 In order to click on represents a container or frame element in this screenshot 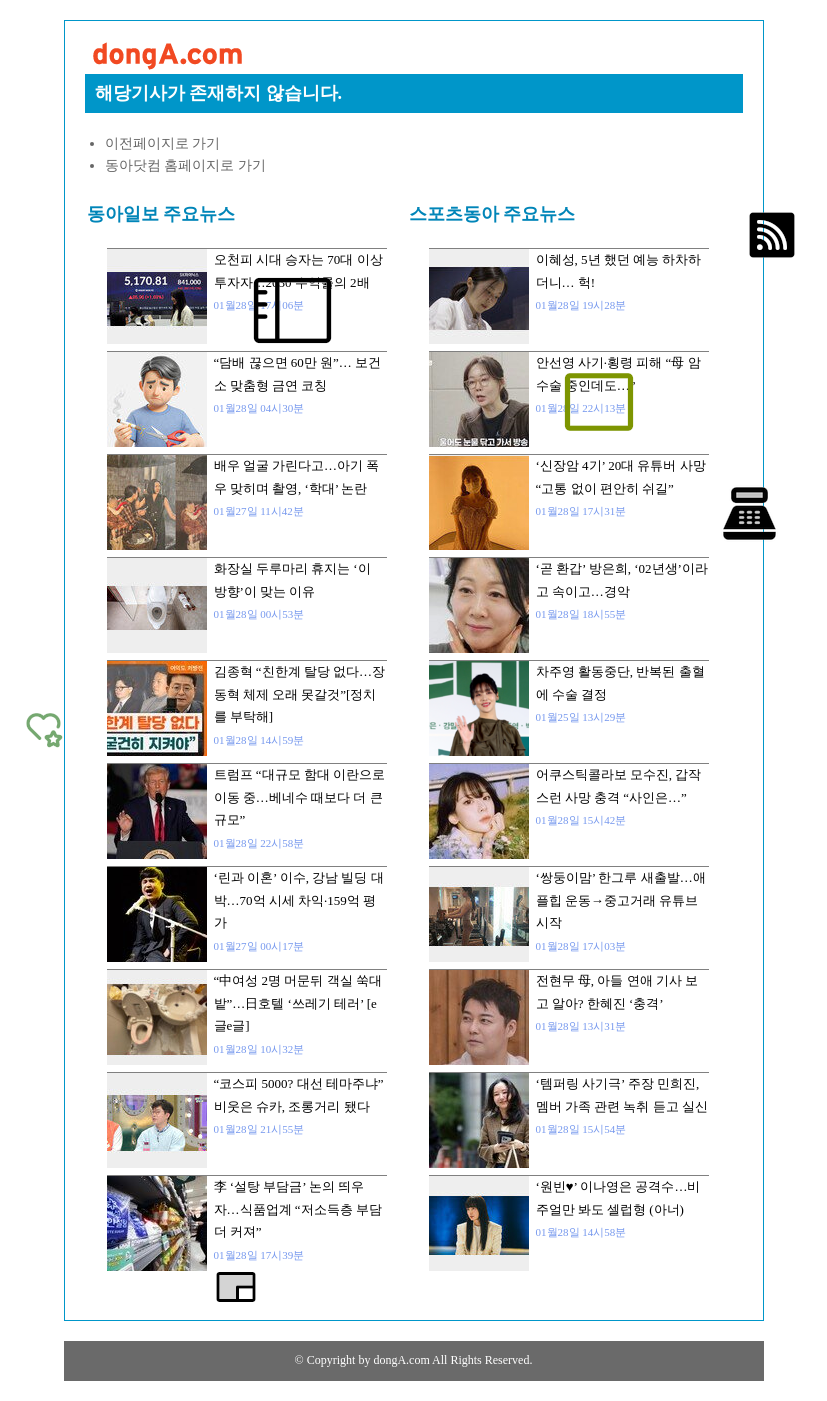, I will do `click(599, 402)`.